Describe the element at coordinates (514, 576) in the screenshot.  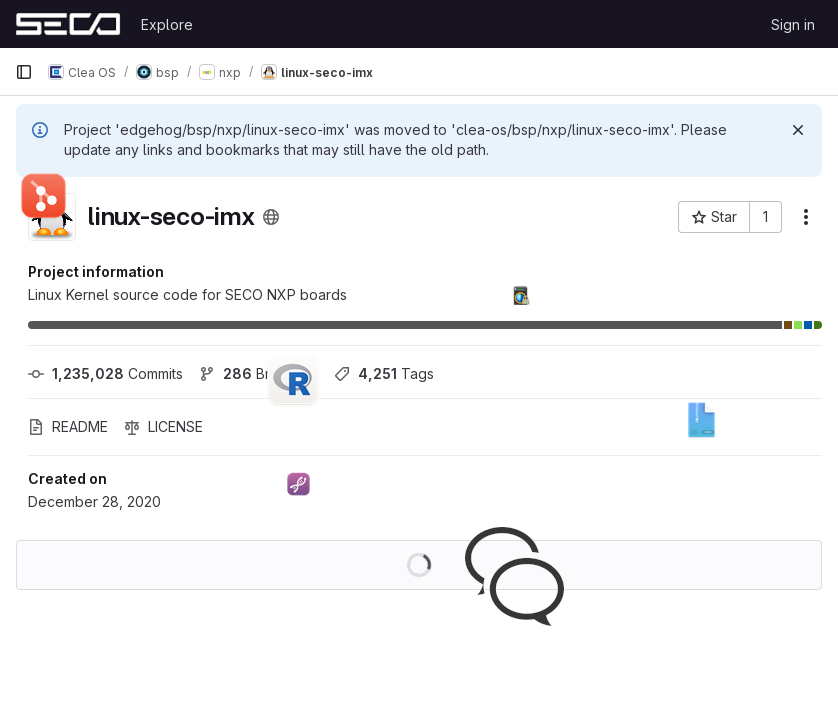
I see `open messaging or chat application` at that location.